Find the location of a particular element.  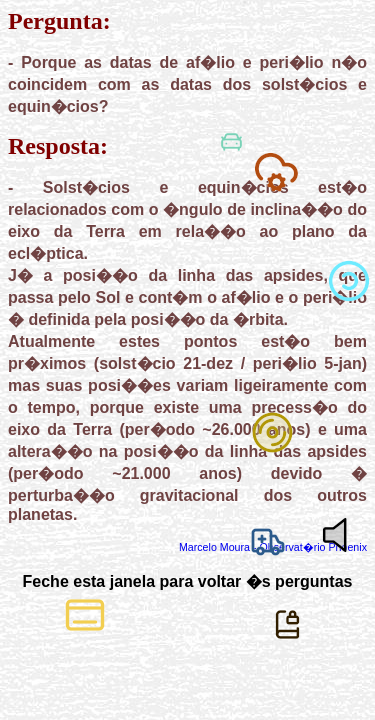

access vehicle or car-related settings is located at coordinates (231, 141).